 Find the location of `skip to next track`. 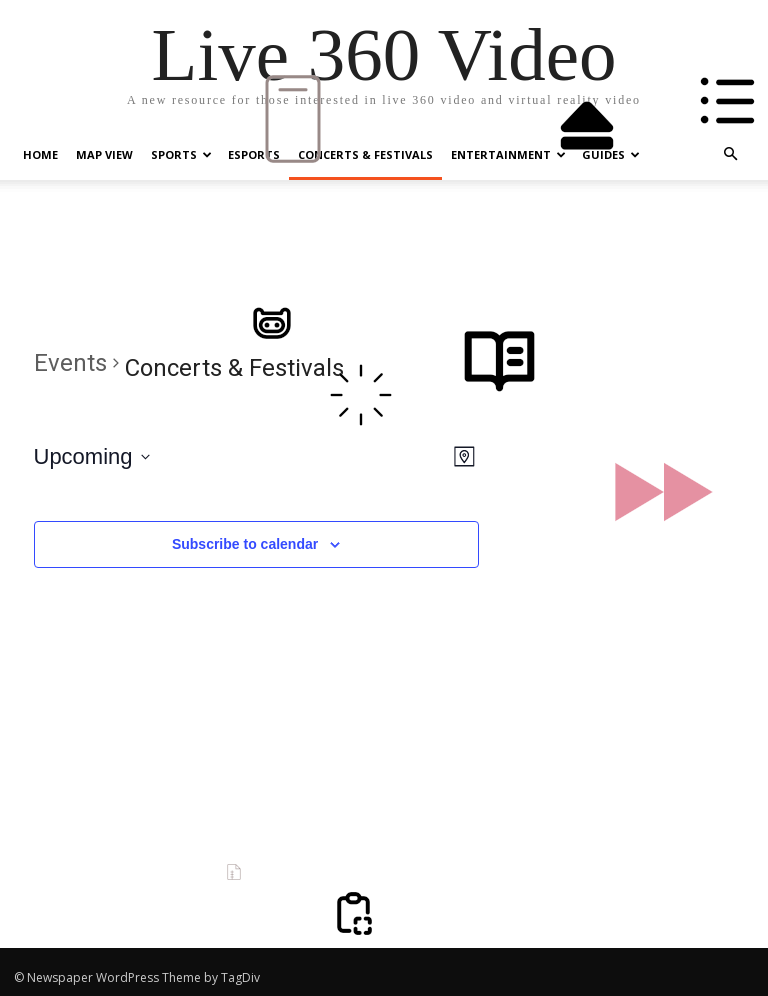

skip to next track is located at coordinates (664, 492).